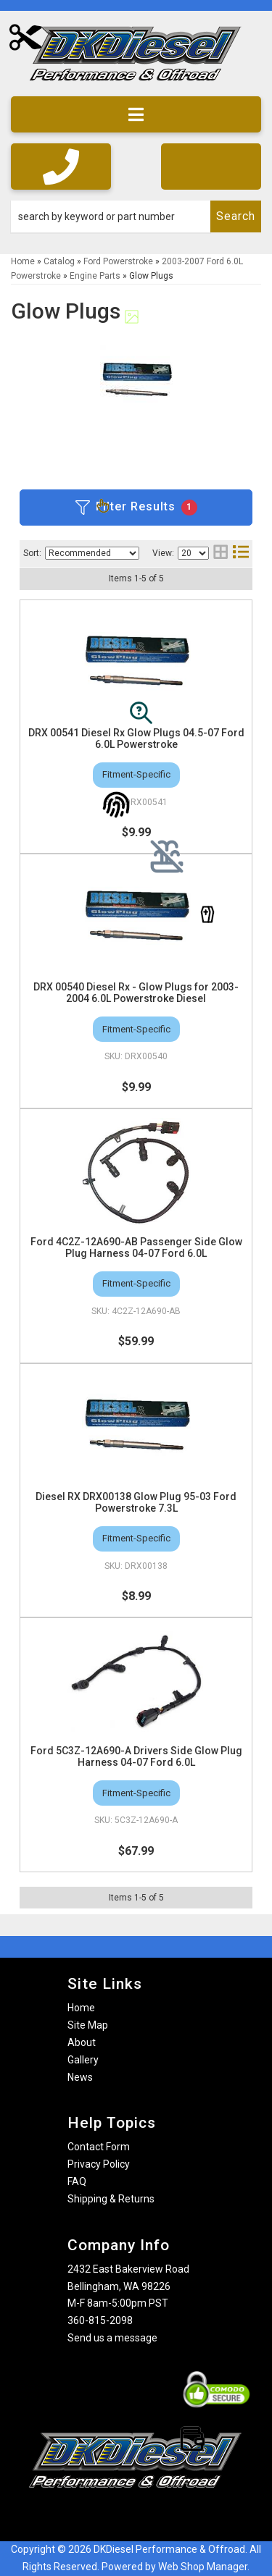 The width and height of the screenshot is (272, 2576). I want to click on indicates deceased or death-related content, so click(207, 914).